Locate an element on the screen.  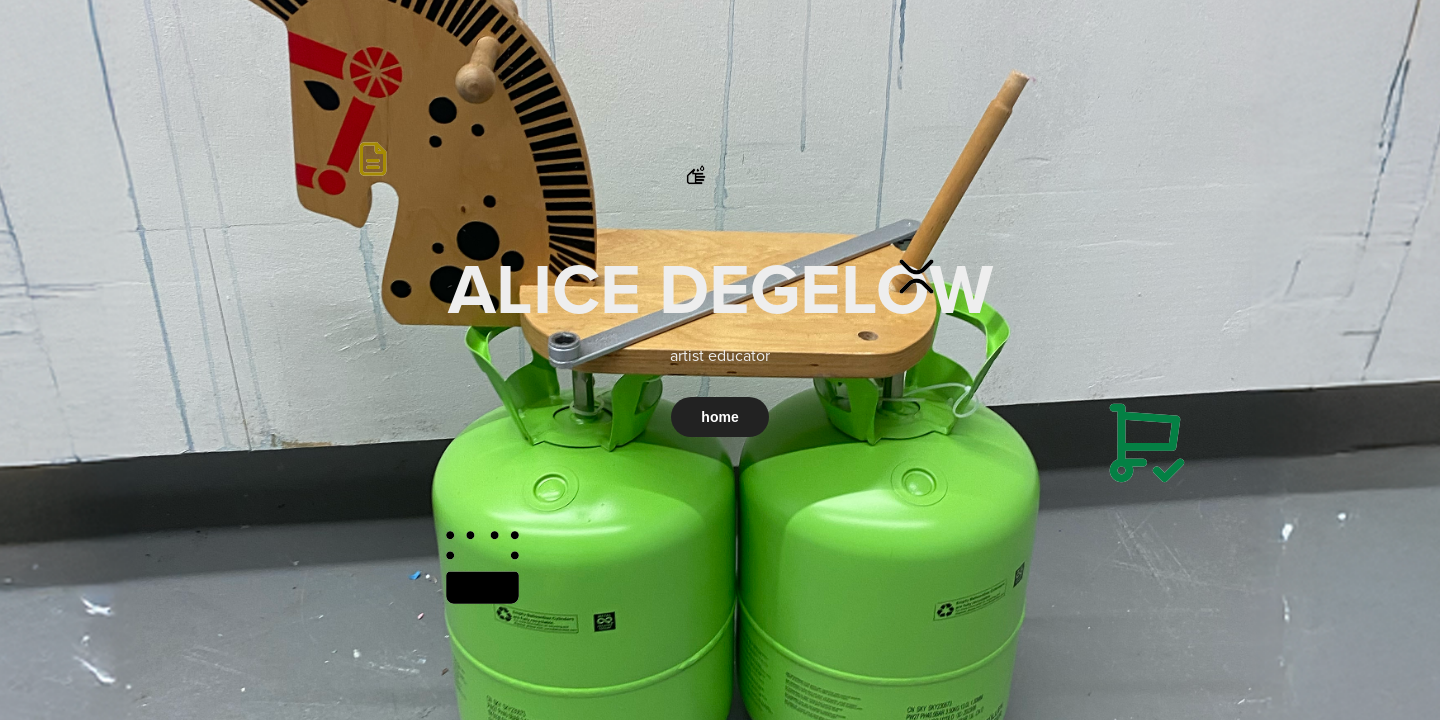
wash your hands reminder is located at coordinates (696, 174).